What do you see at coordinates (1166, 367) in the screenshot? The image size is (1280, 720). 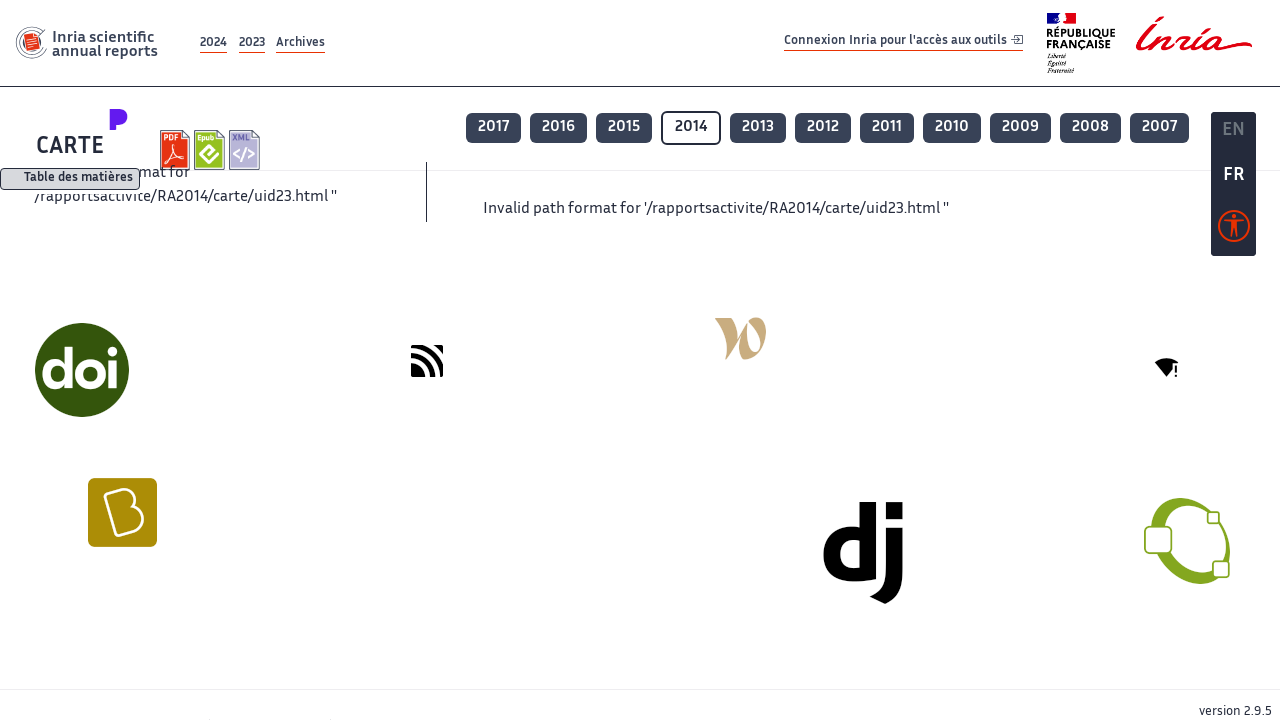 I see `indicates a wifi connection error` at bounding box center [1166, 367].